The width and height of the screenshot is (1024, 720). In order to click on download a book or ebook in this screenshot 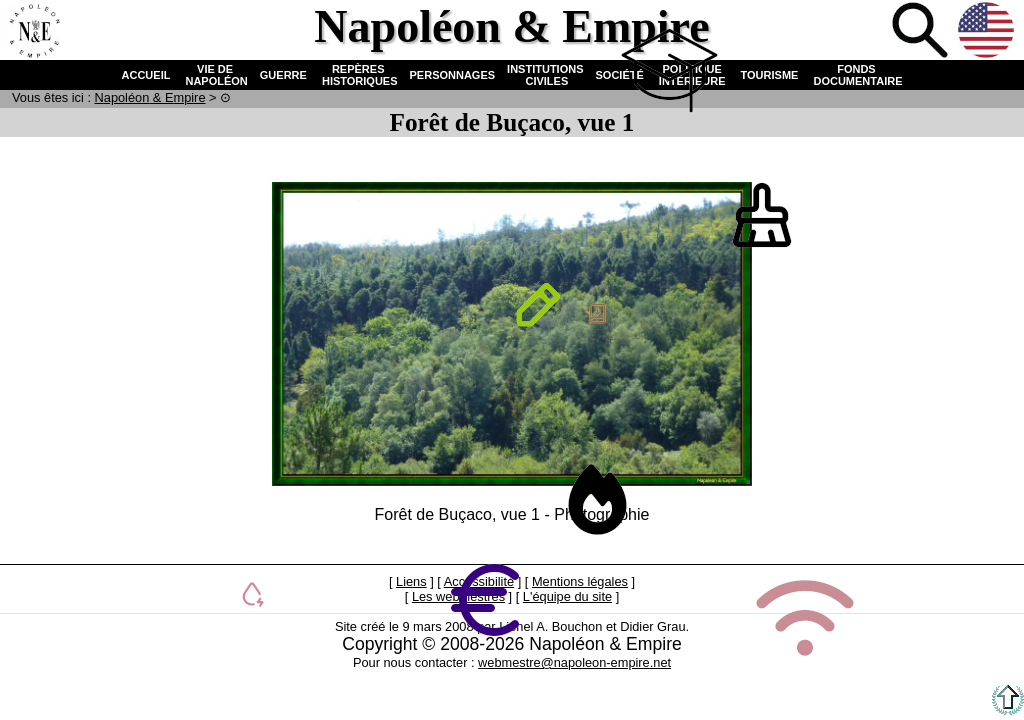, I will do `click(597, 313)`.